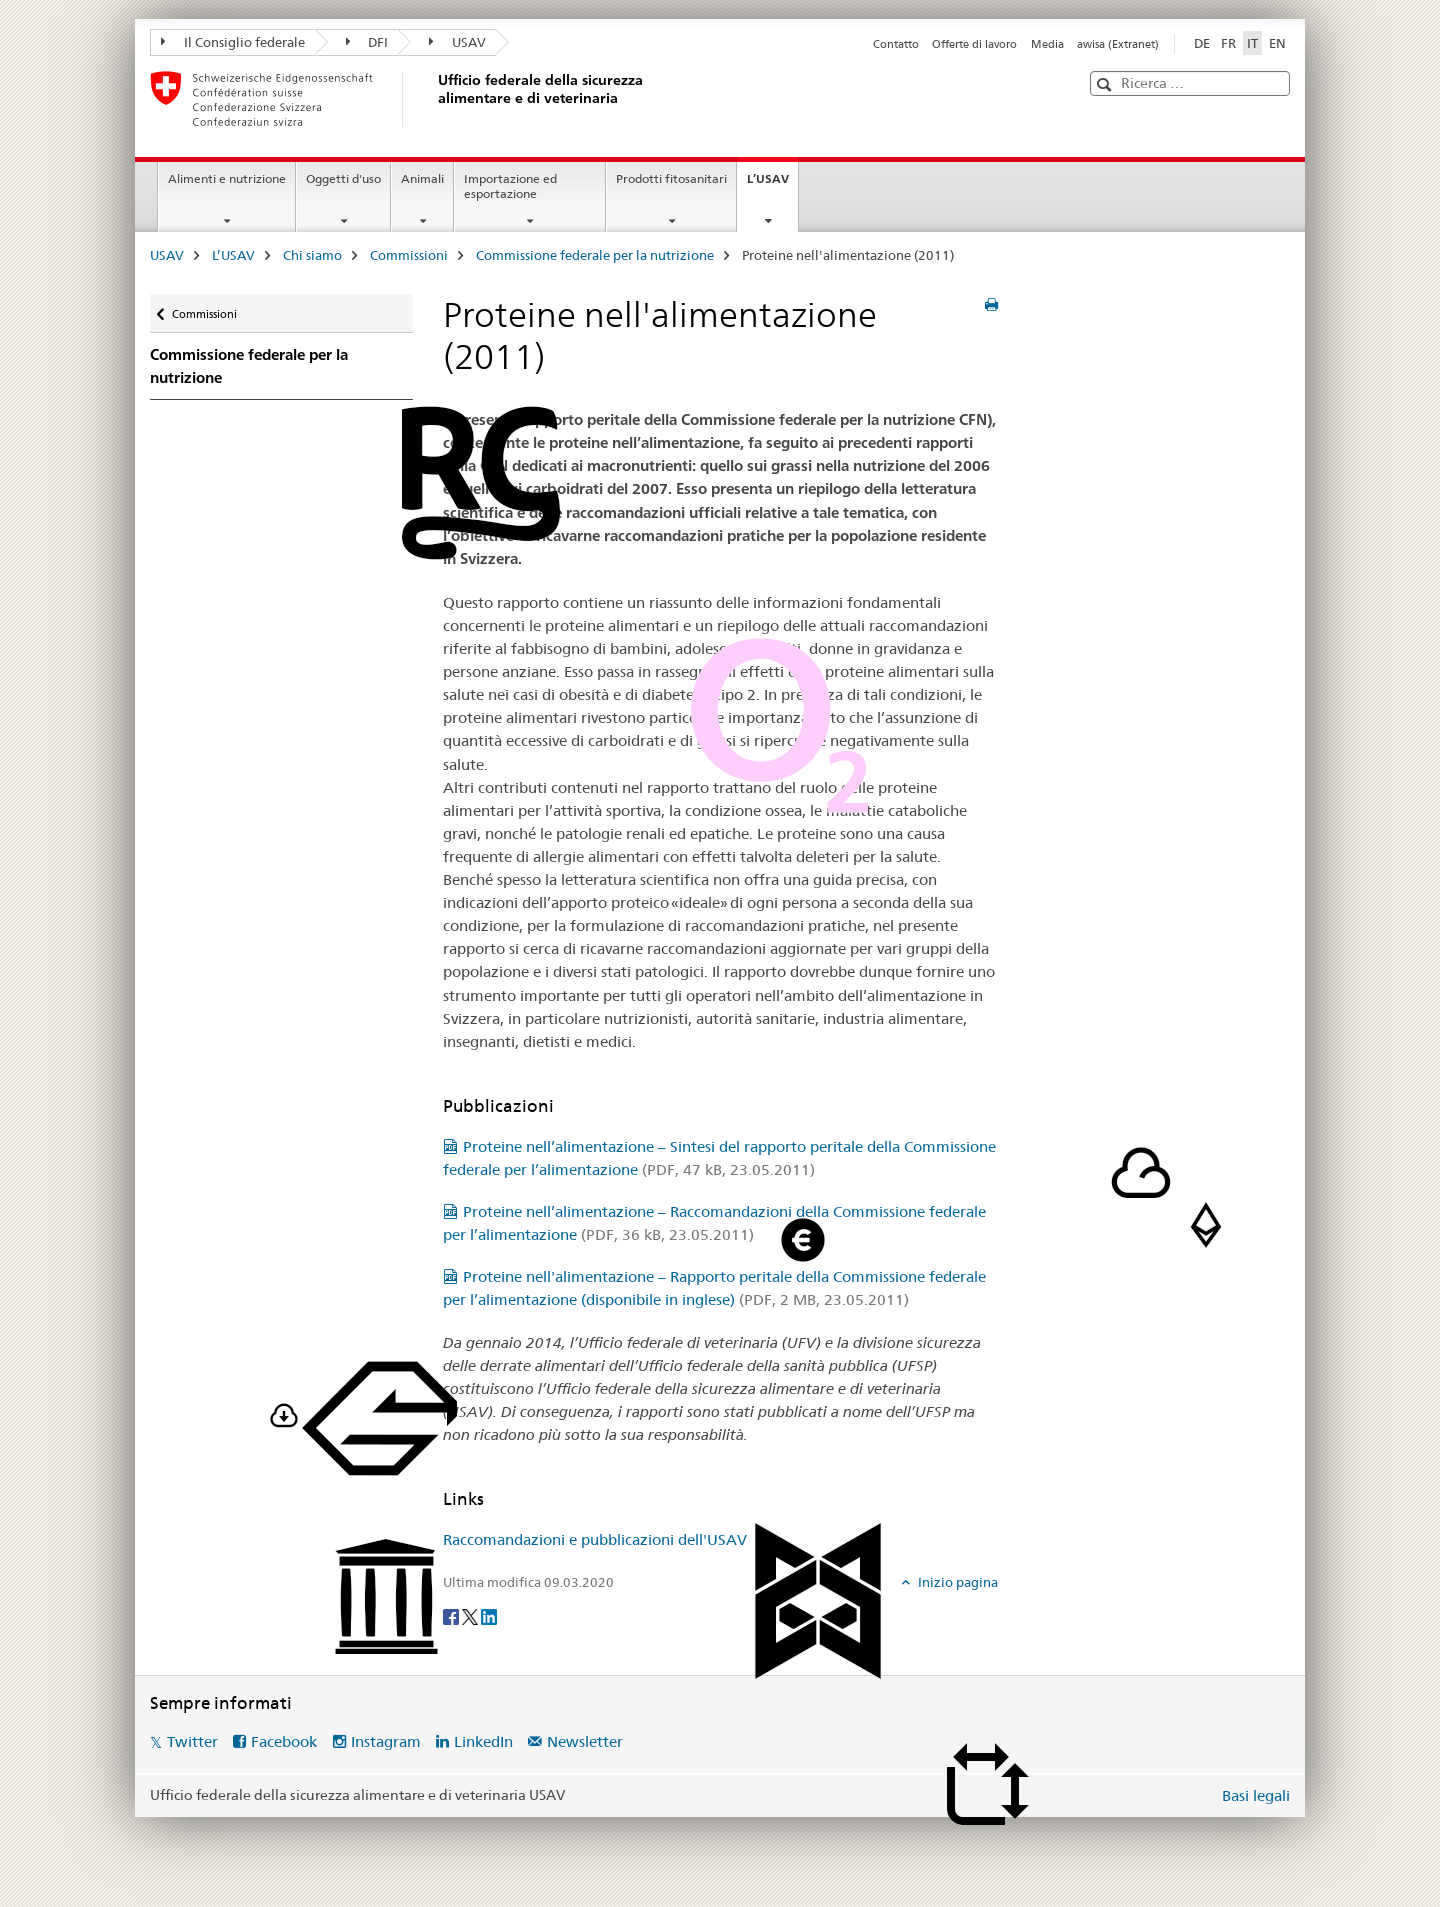 This screenshot has height=1907, width=1440. Describe the element at coordinates (818, 1601) in the screenshot. I see `backbone.js framework logo` at that location.